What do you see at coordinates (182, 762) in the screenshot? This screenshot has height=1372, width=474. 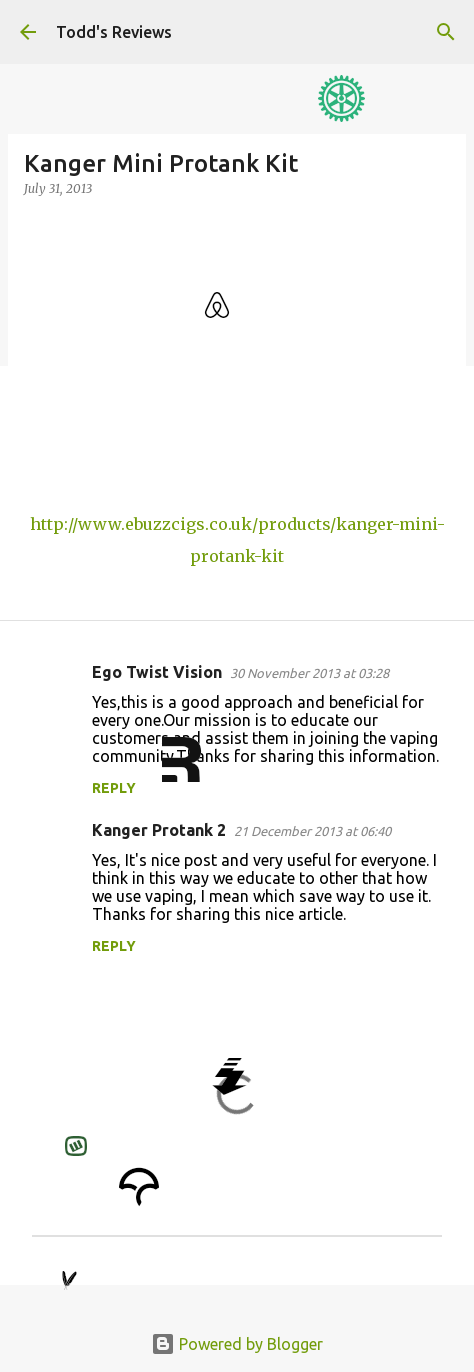 I see `remix run framework logo` at bounding box center [182, 762].